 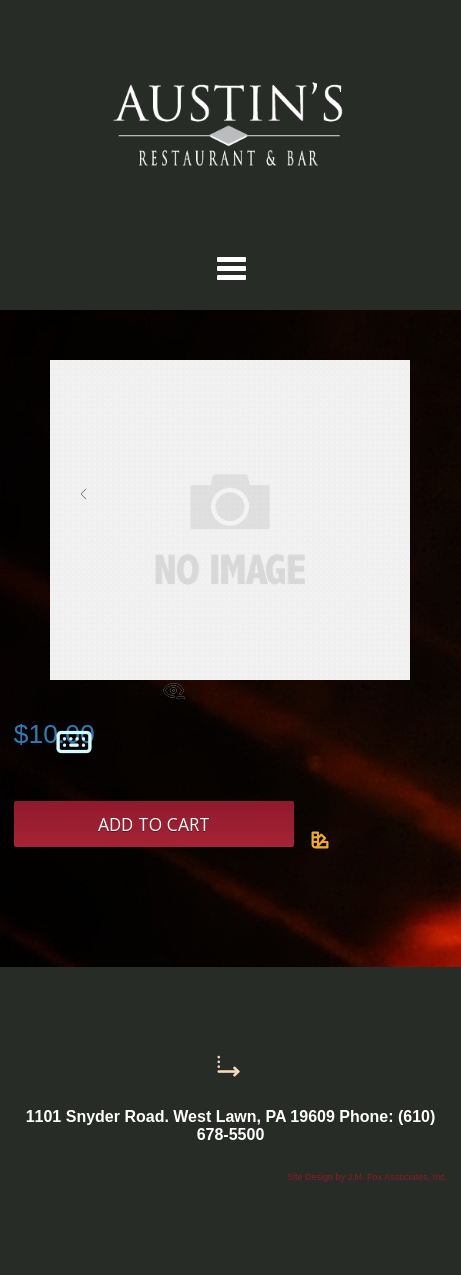 I want to click on open the on-screen keyboard, so click(x=74, y=742).